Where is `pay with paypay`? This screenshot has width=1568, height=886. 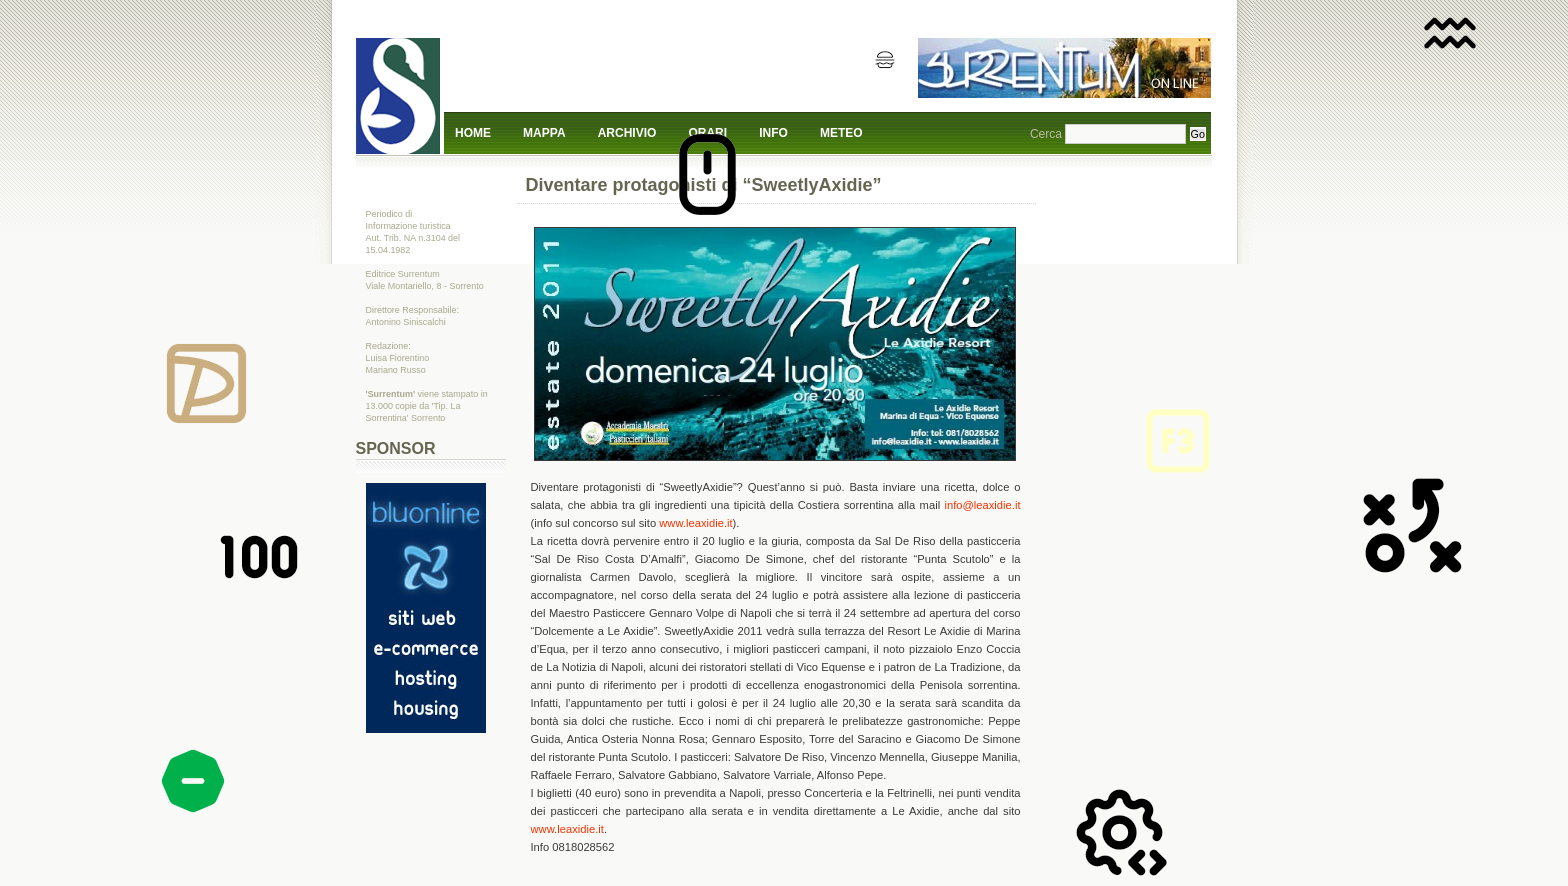
pay with paypay is located at coordinates (206, 383).